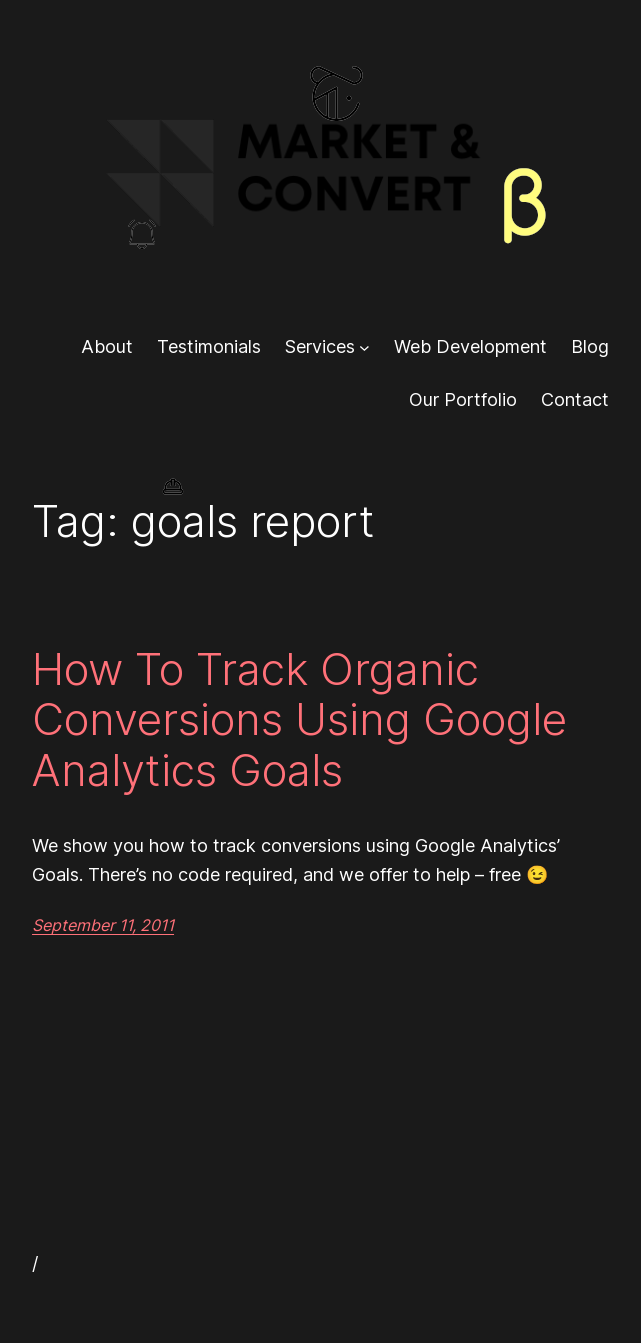 Image resolution: width=641 pixels, height=1343 pixels. I want to click on access construction or safety settings, so click(173, 487).